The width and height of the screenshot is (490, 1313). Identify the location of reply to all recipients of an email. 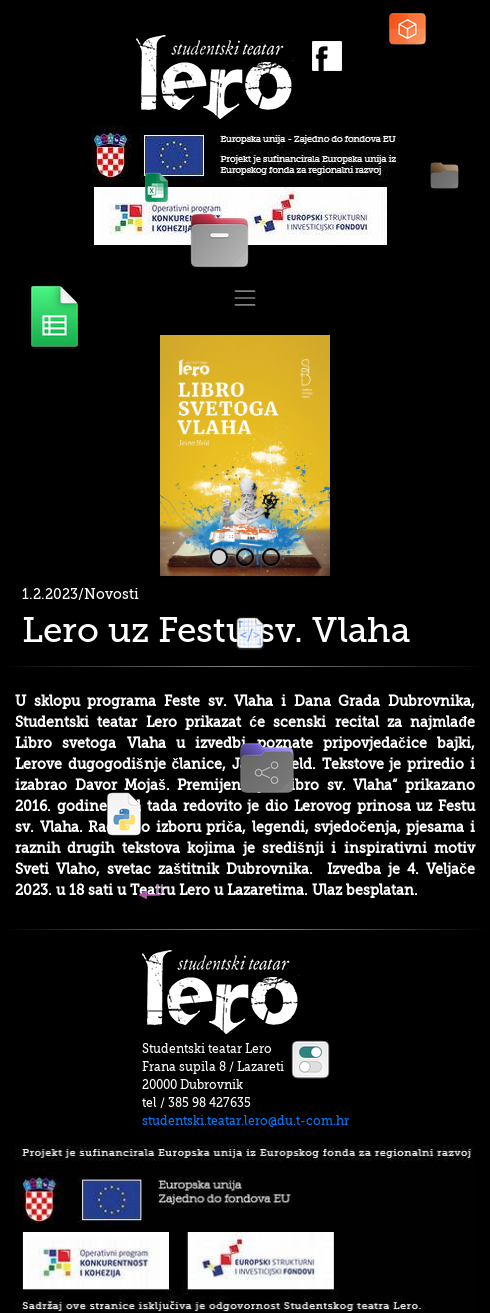
(150, 891).